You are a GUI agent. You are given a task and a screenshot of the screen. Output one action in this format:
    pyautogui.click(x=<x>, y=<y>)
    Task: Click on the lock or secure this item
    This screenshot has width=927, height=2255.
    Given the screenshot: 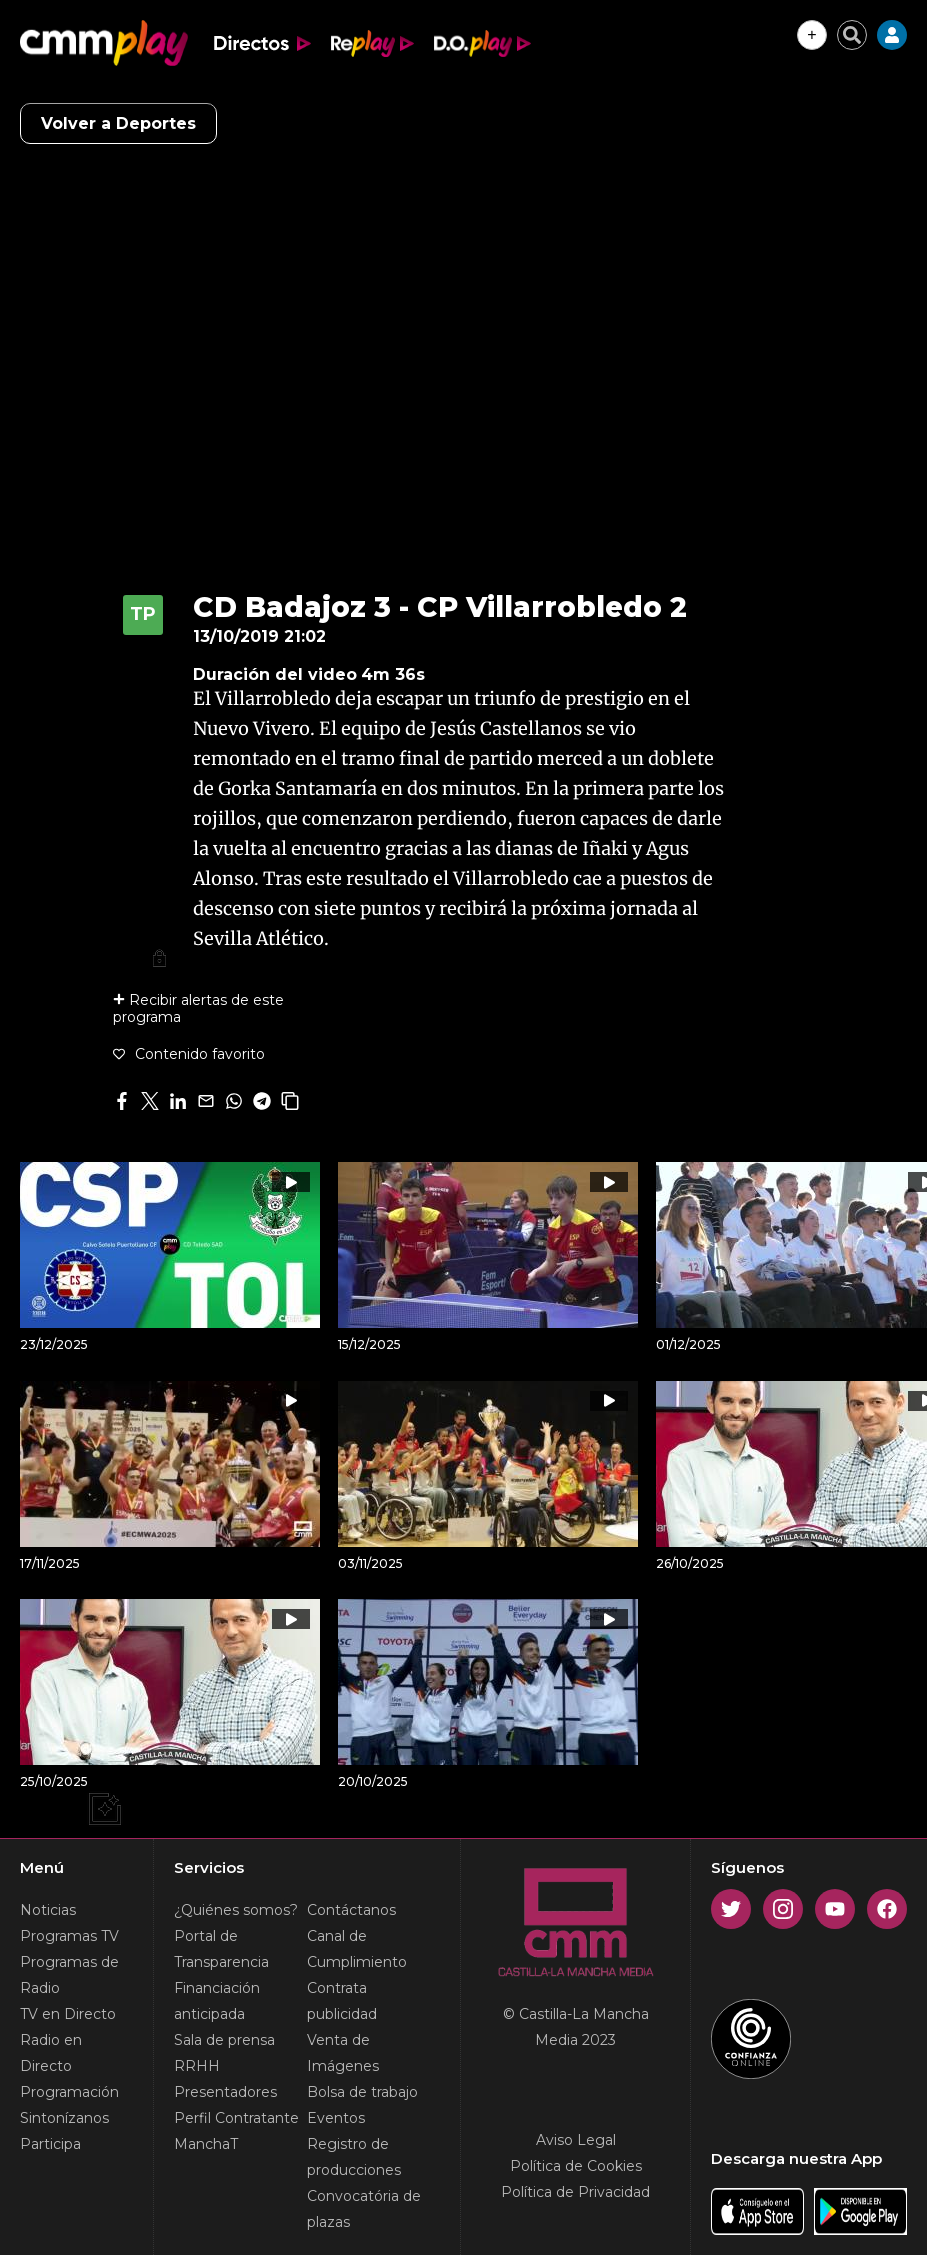 What is the action you would take?
    pyautogui.click(x=159, y=958)
    